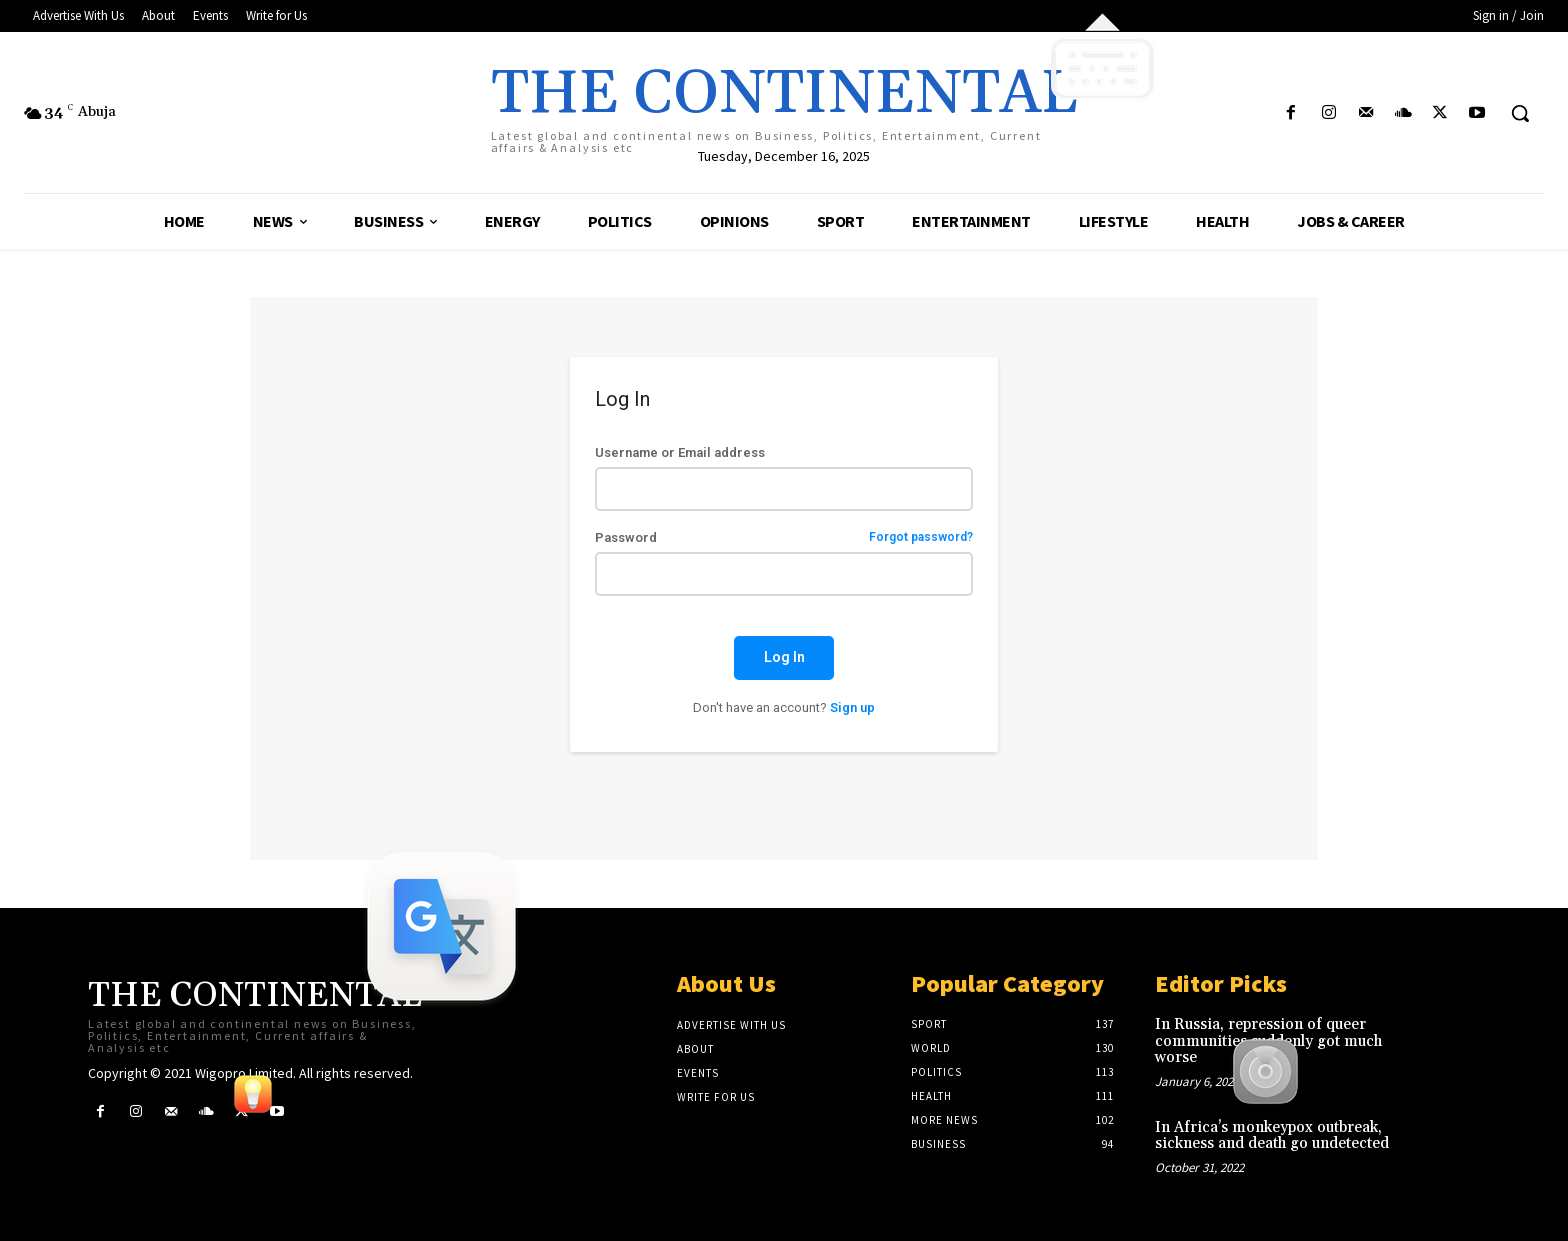 The width and height of the screenshot is (1568, 1241). Describe the element at coordinates (1102, 56) in the screenshot. I see `show virtual keyboard` at that location.